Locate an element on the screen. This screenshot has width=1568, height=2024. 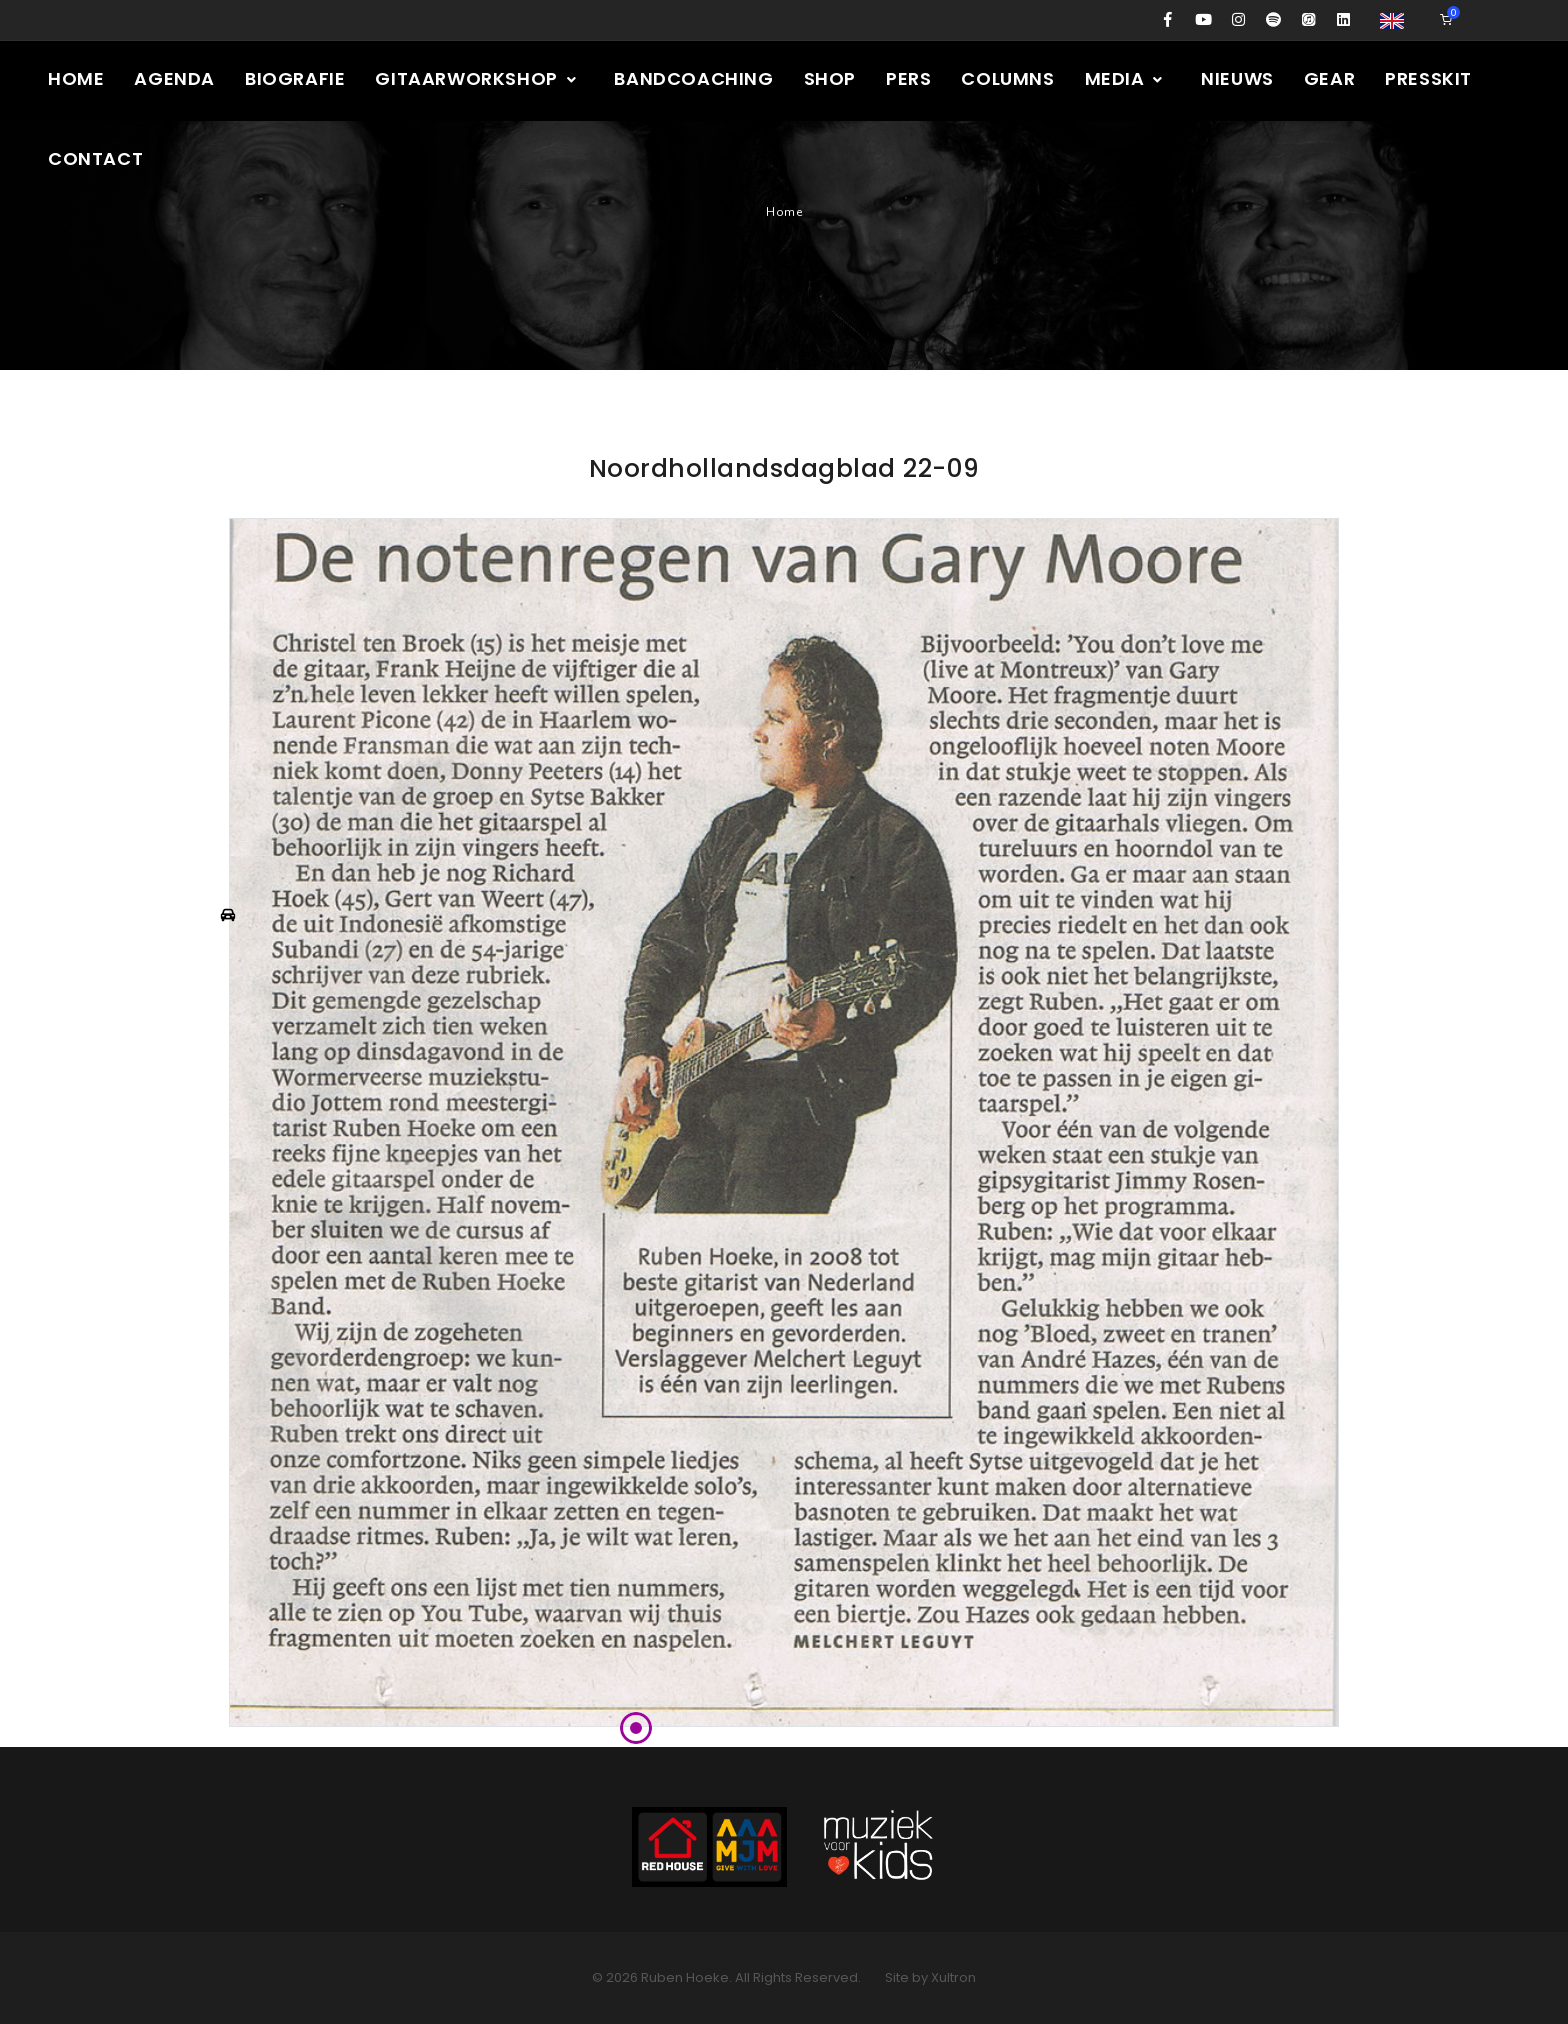
access vehicle or car-related settings is located at coordinates (228, 915).